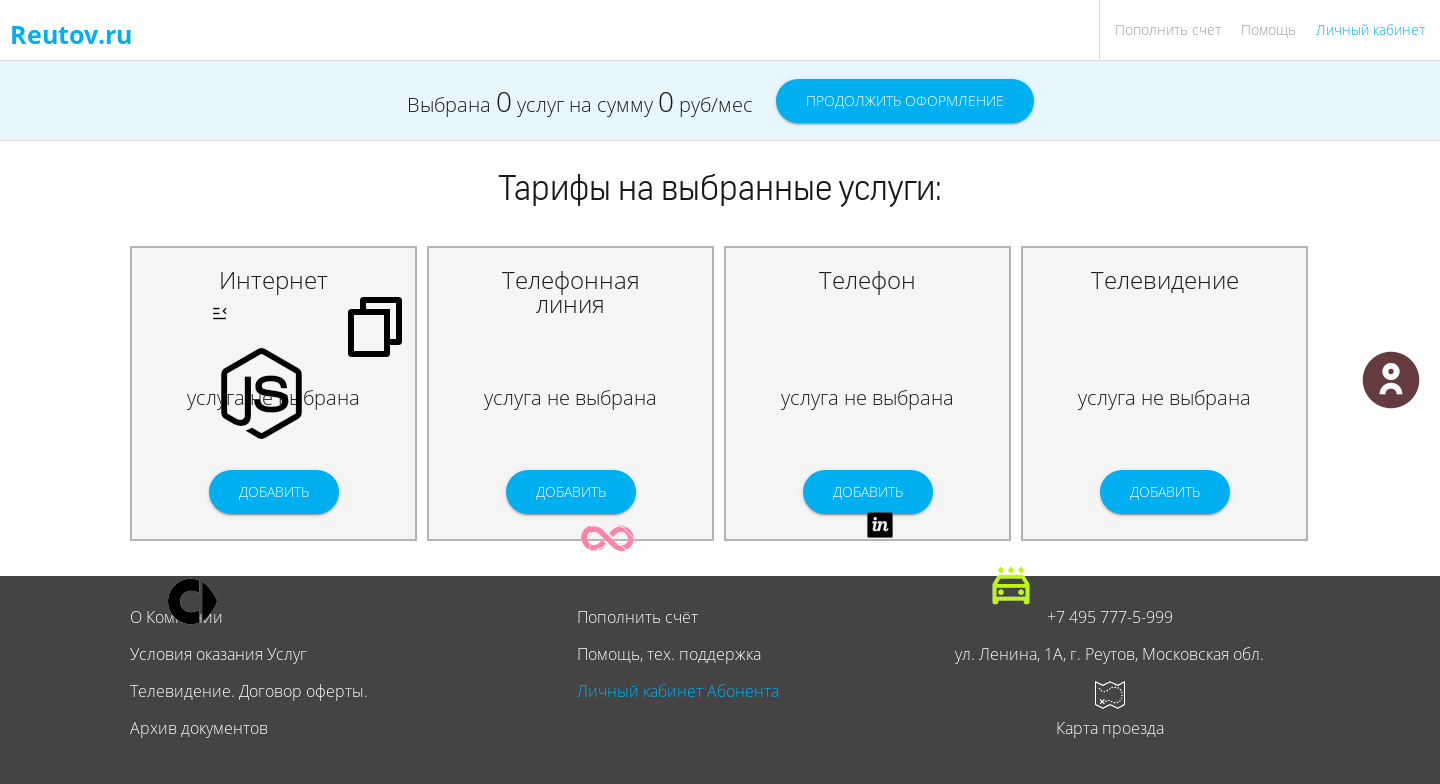  I want to click on copy file to clipboard, so click(375, 327).